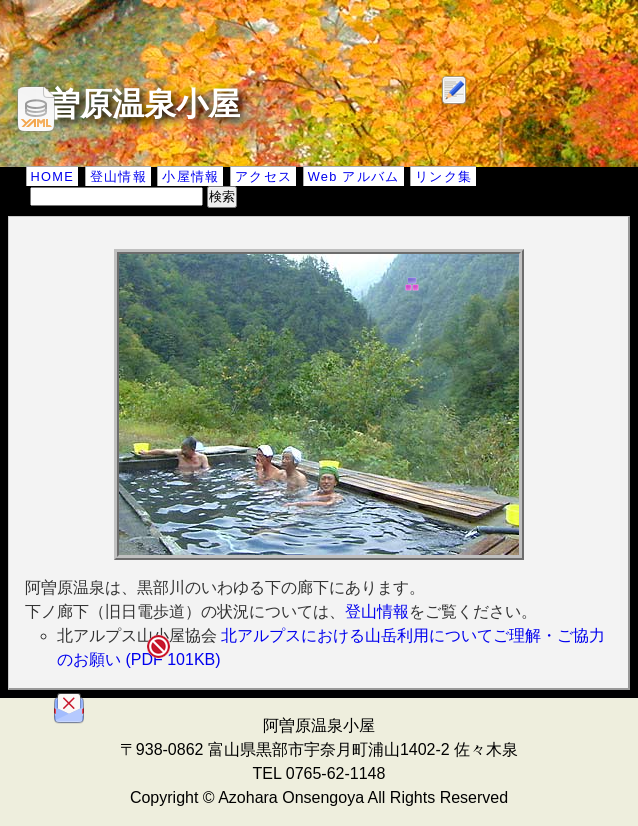 This screenshot has height=826, width=638. What do you see at coordinates (412, 284) in the screenshot?
I see `select all items in the current view` at bounding box center [412, 284].